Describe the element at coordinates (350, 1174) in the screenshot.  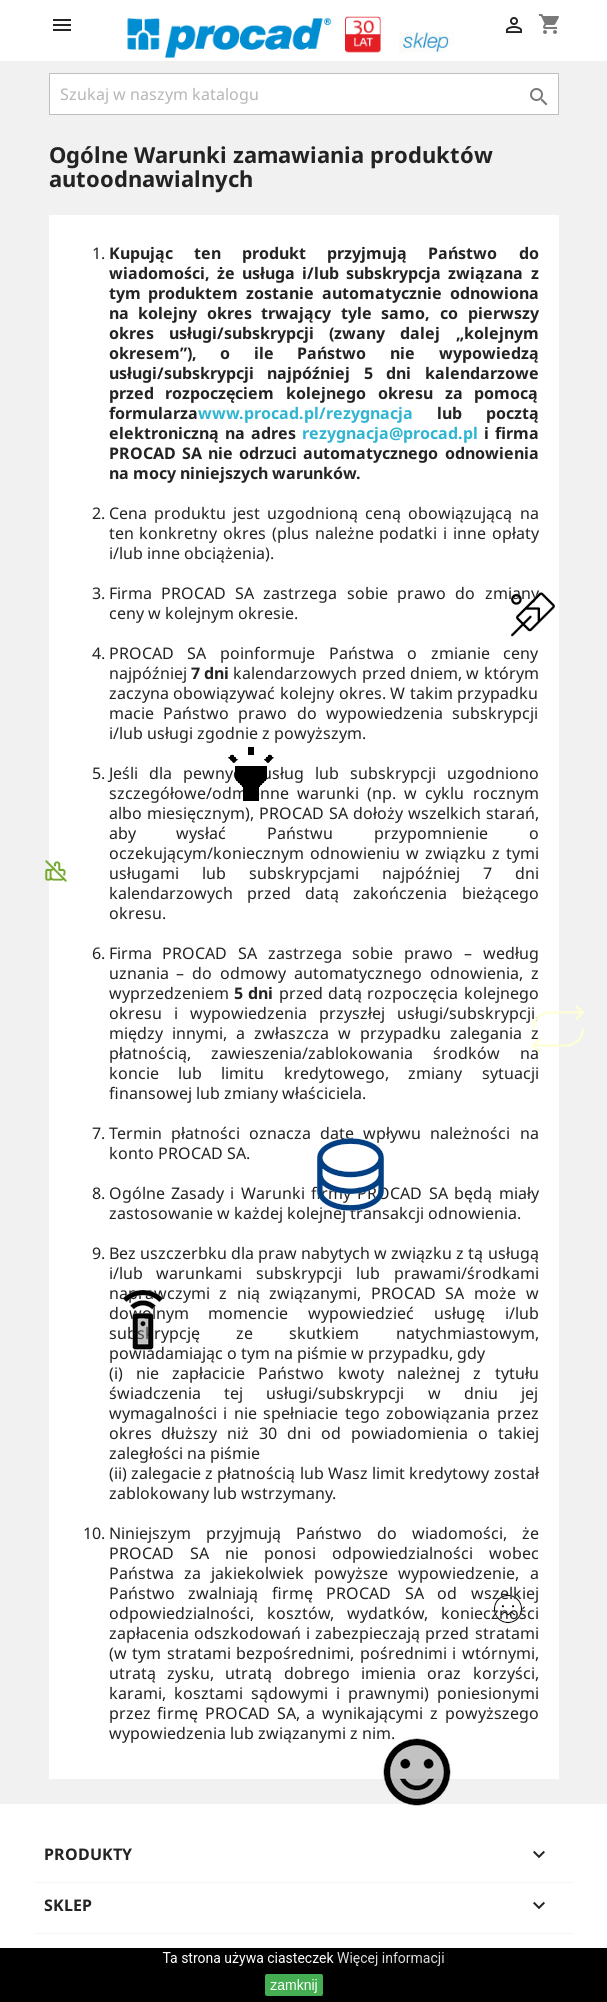
I see `access database or data storage` at that location.